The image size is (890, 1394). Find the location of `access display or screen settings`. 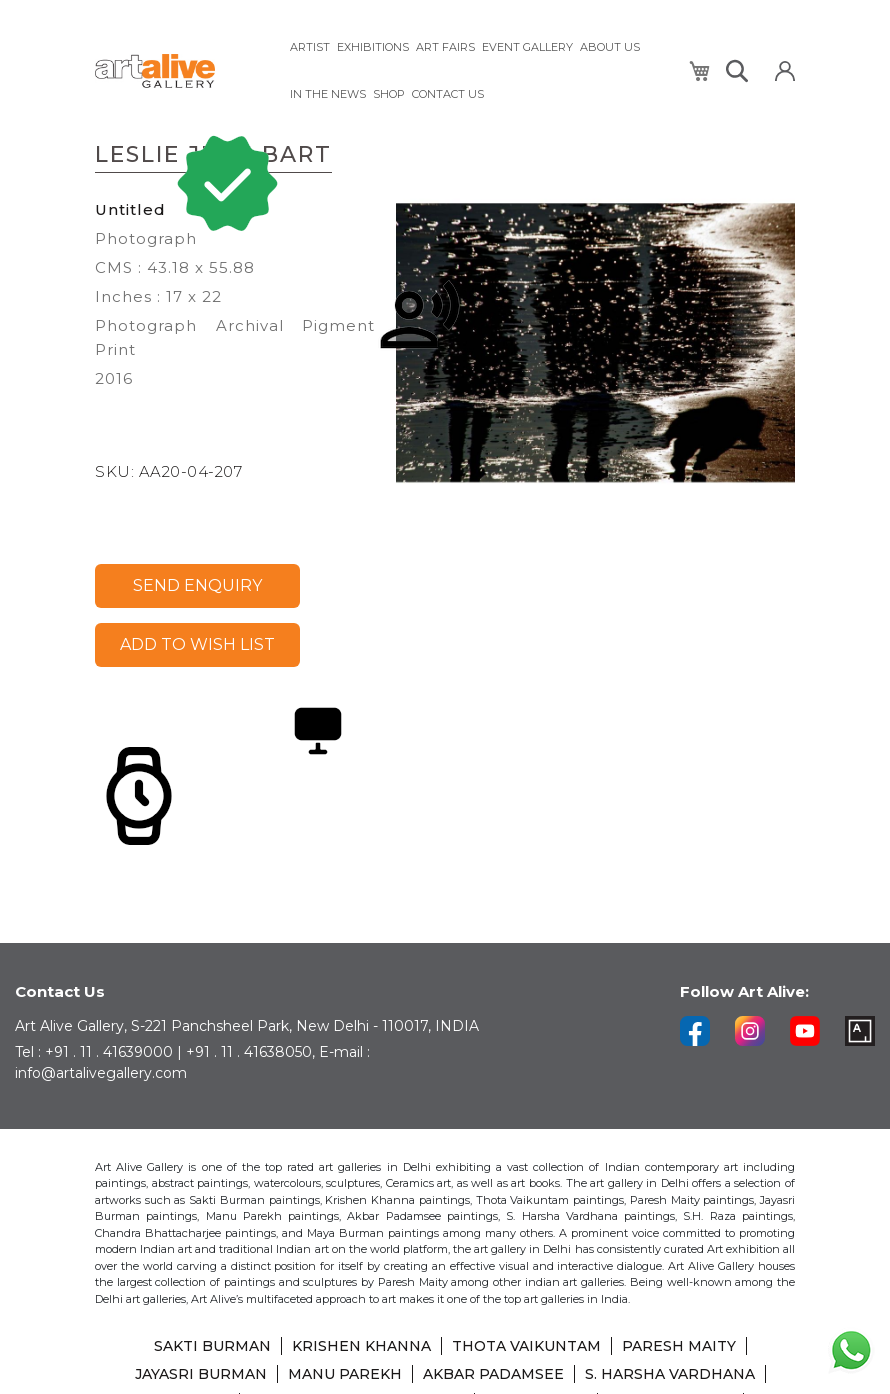

access display or screen settings is located at coordinates (318, 731).